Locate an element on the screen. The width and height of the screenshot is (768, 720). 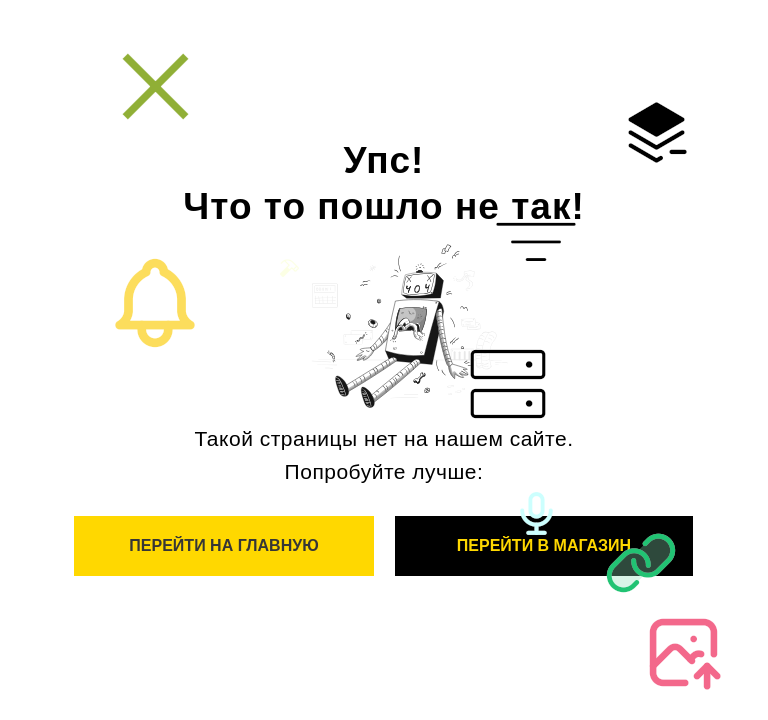
tap to start voice input is located at coordinates (536, 514).